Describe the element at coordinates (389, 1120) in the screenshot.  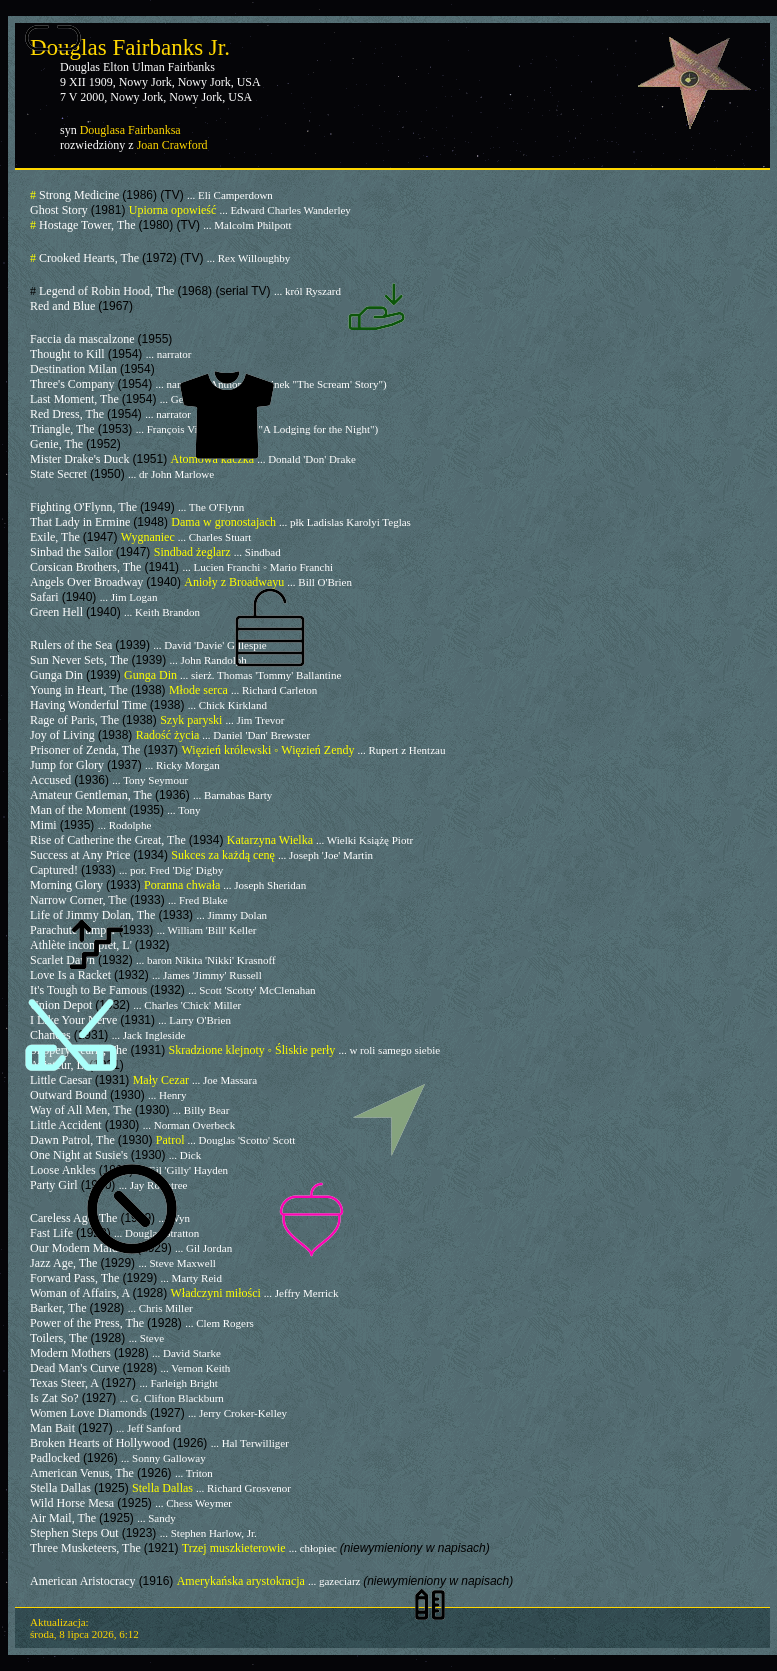
I see `navigate to current location` at that location.